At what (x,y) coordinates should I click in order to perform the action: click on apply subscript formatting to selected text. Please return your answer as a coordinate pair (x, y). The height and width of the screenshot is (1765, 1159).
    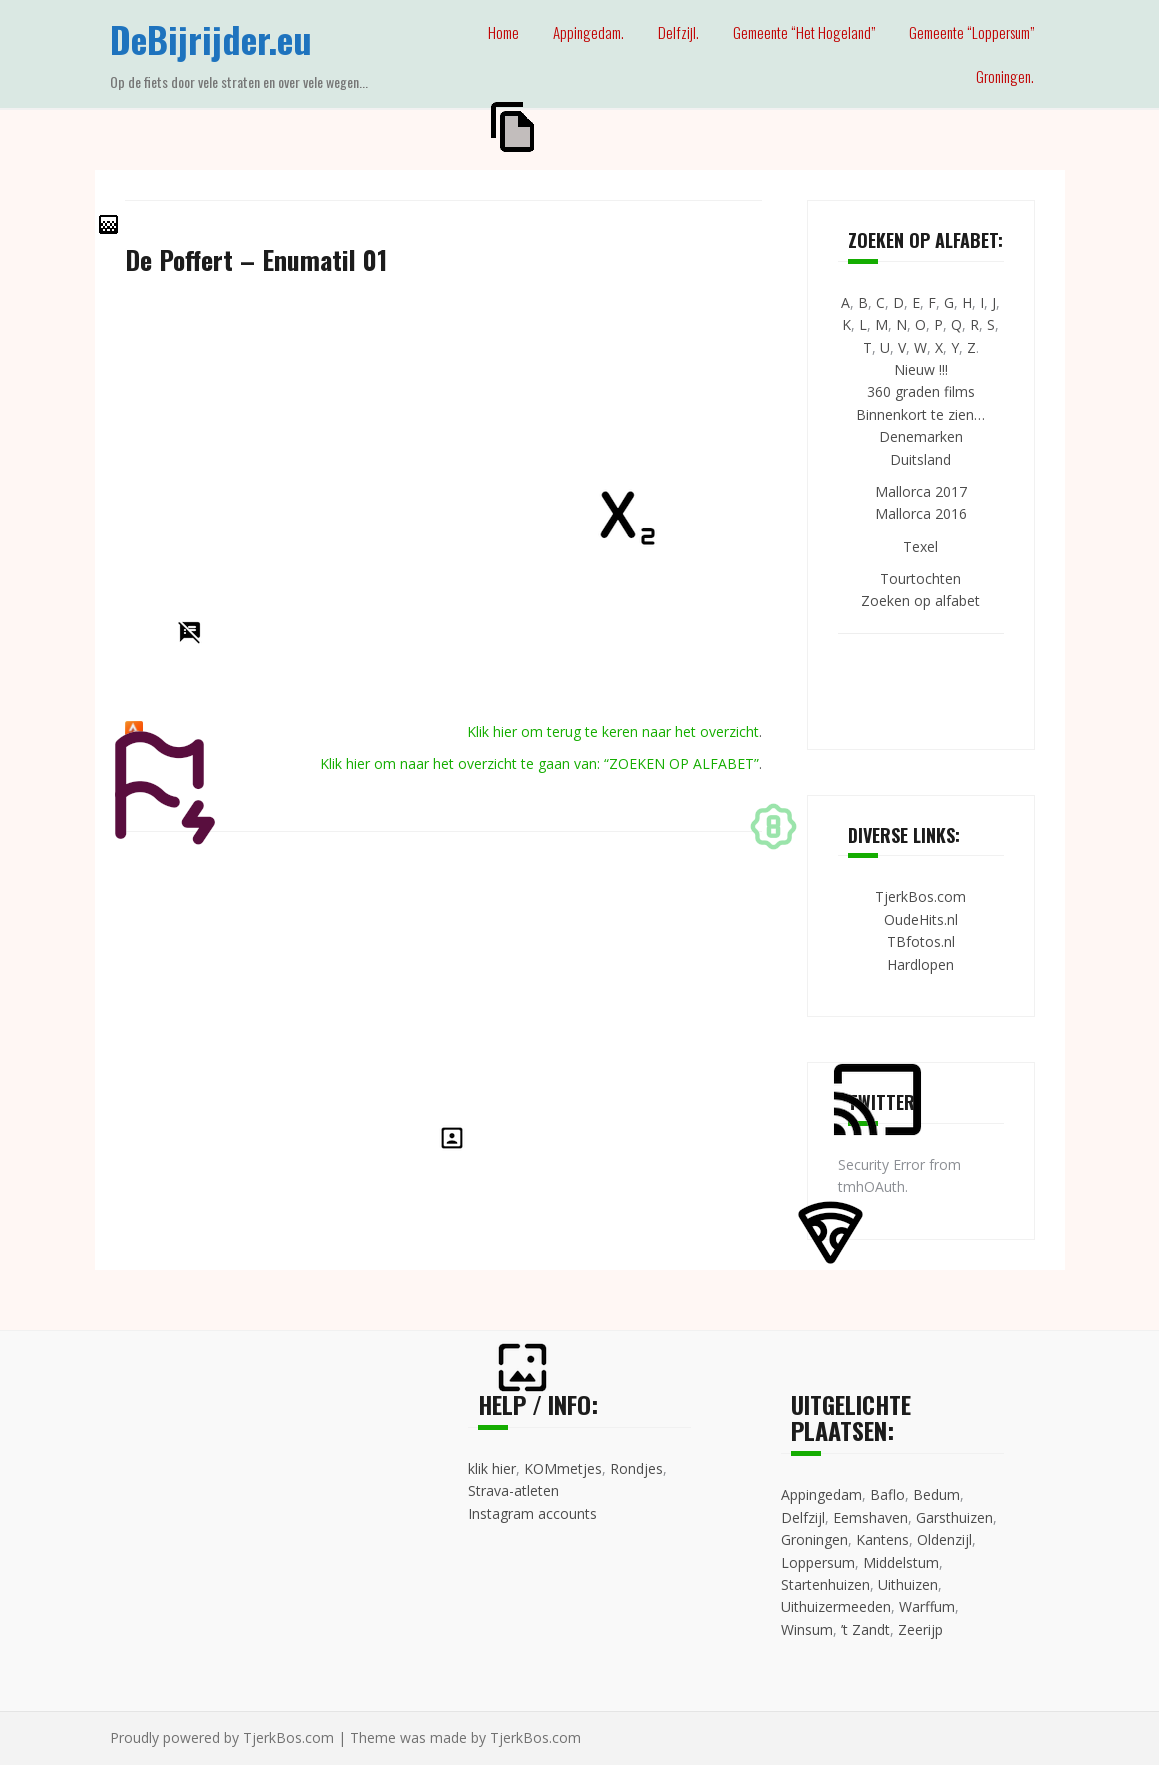
    Looking at the image, I should click on (618, 518).